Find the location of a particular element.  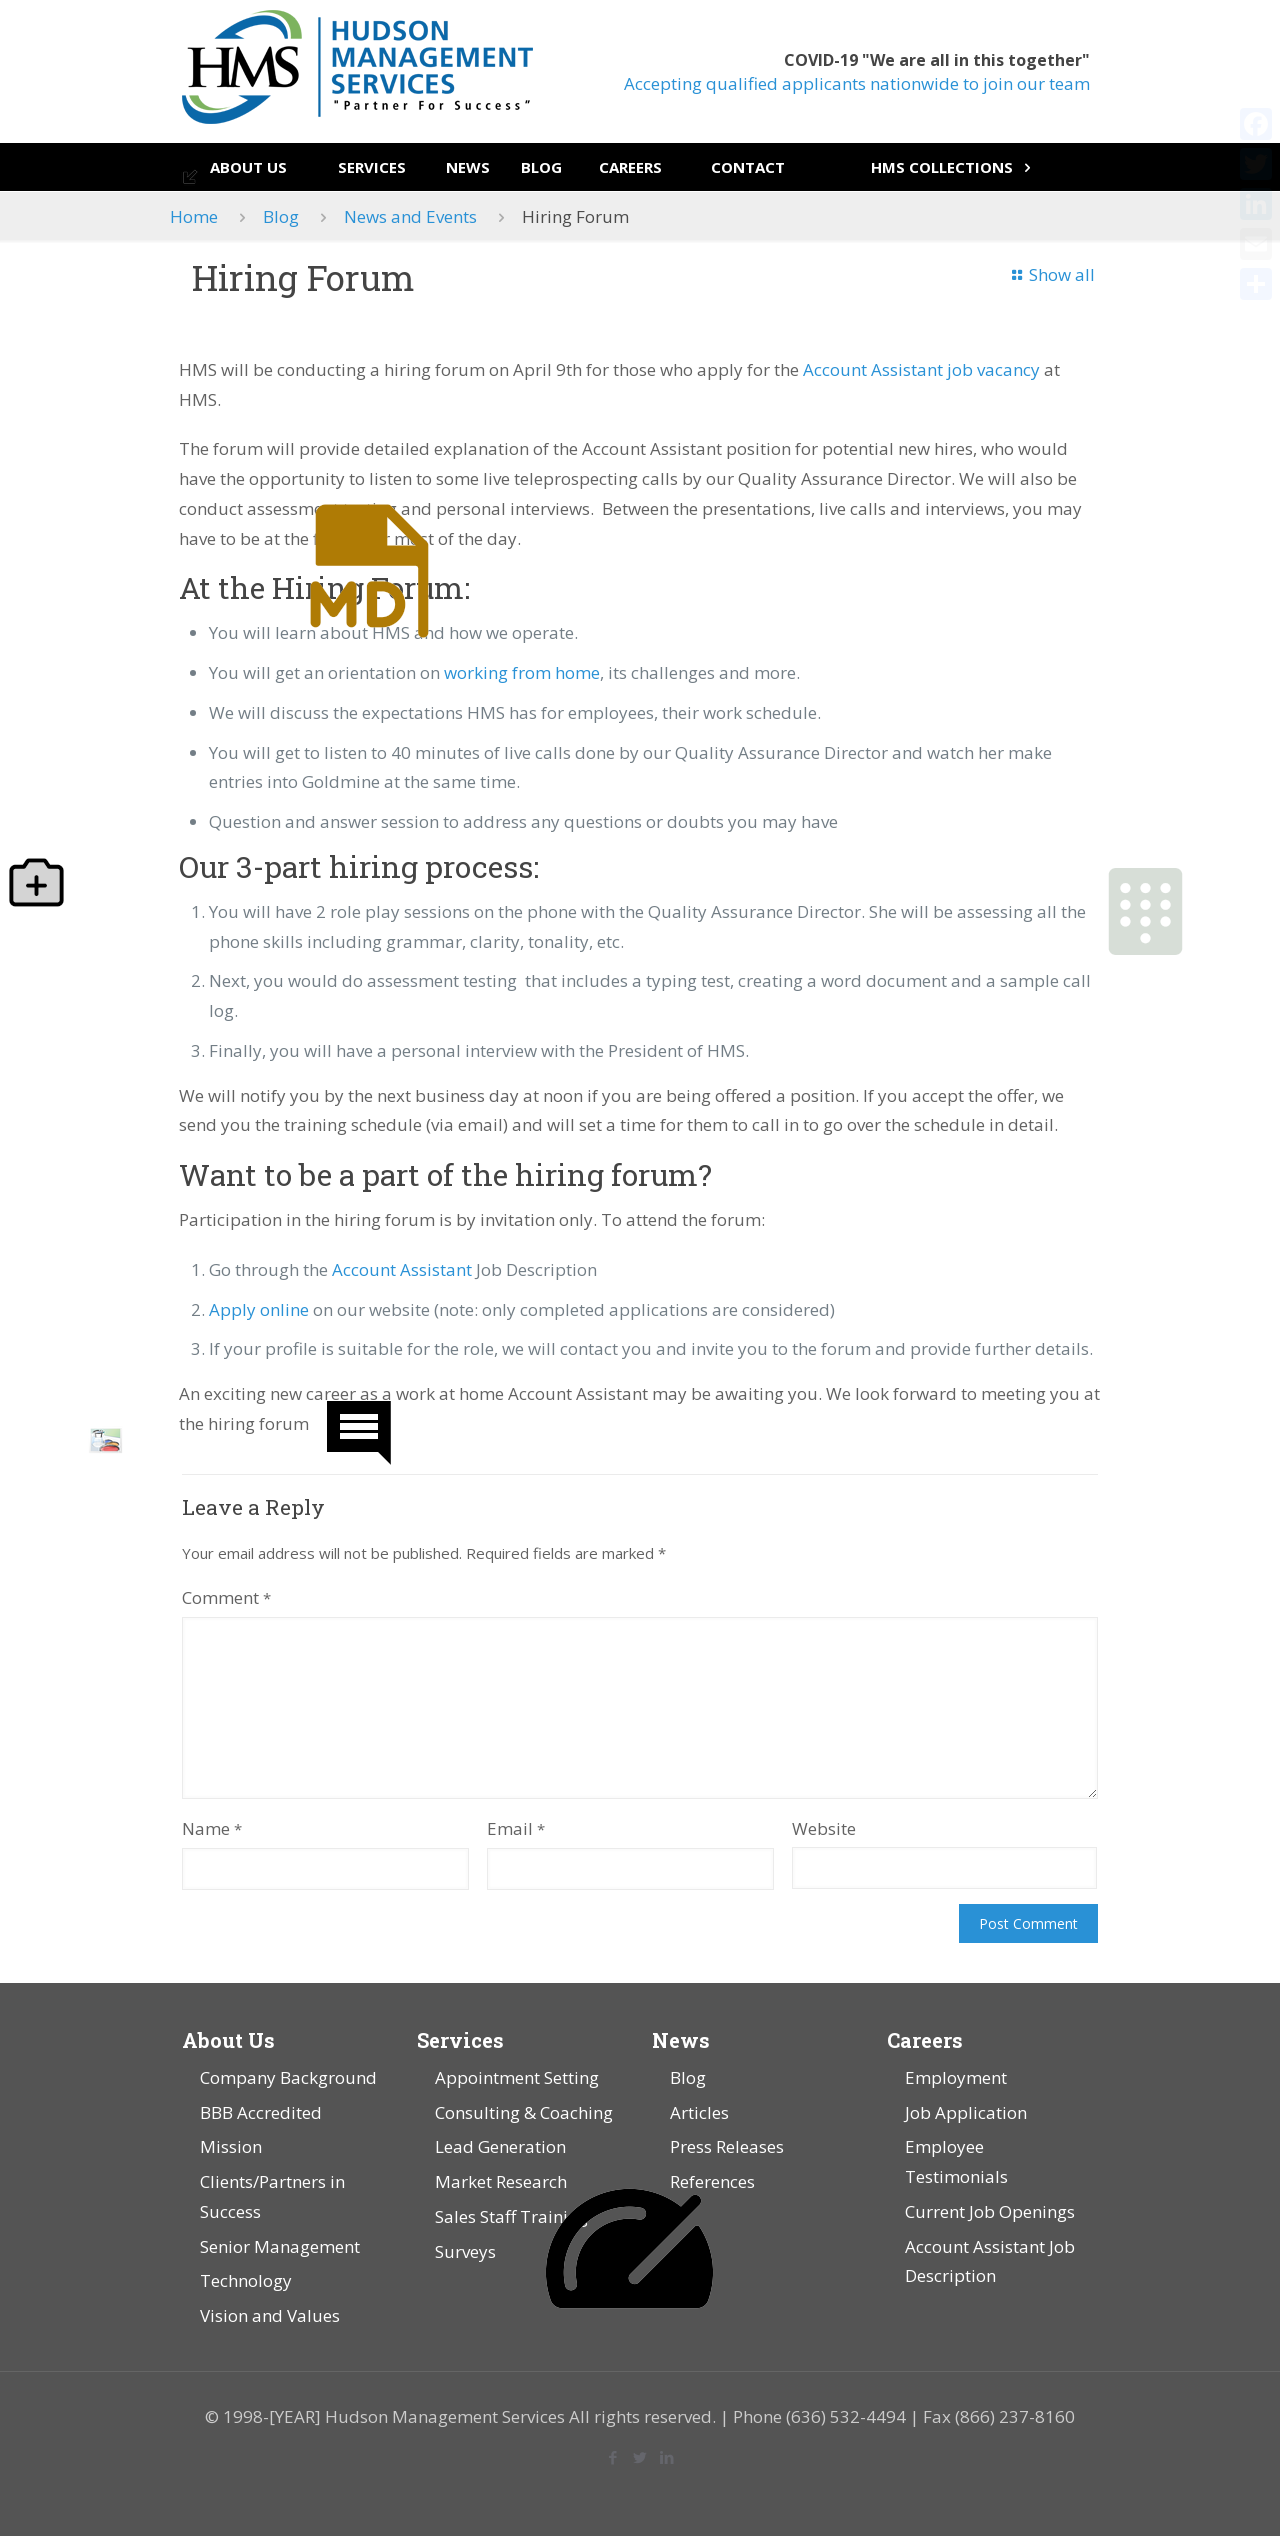

open a markdown file is located at coordinates (372, 571).